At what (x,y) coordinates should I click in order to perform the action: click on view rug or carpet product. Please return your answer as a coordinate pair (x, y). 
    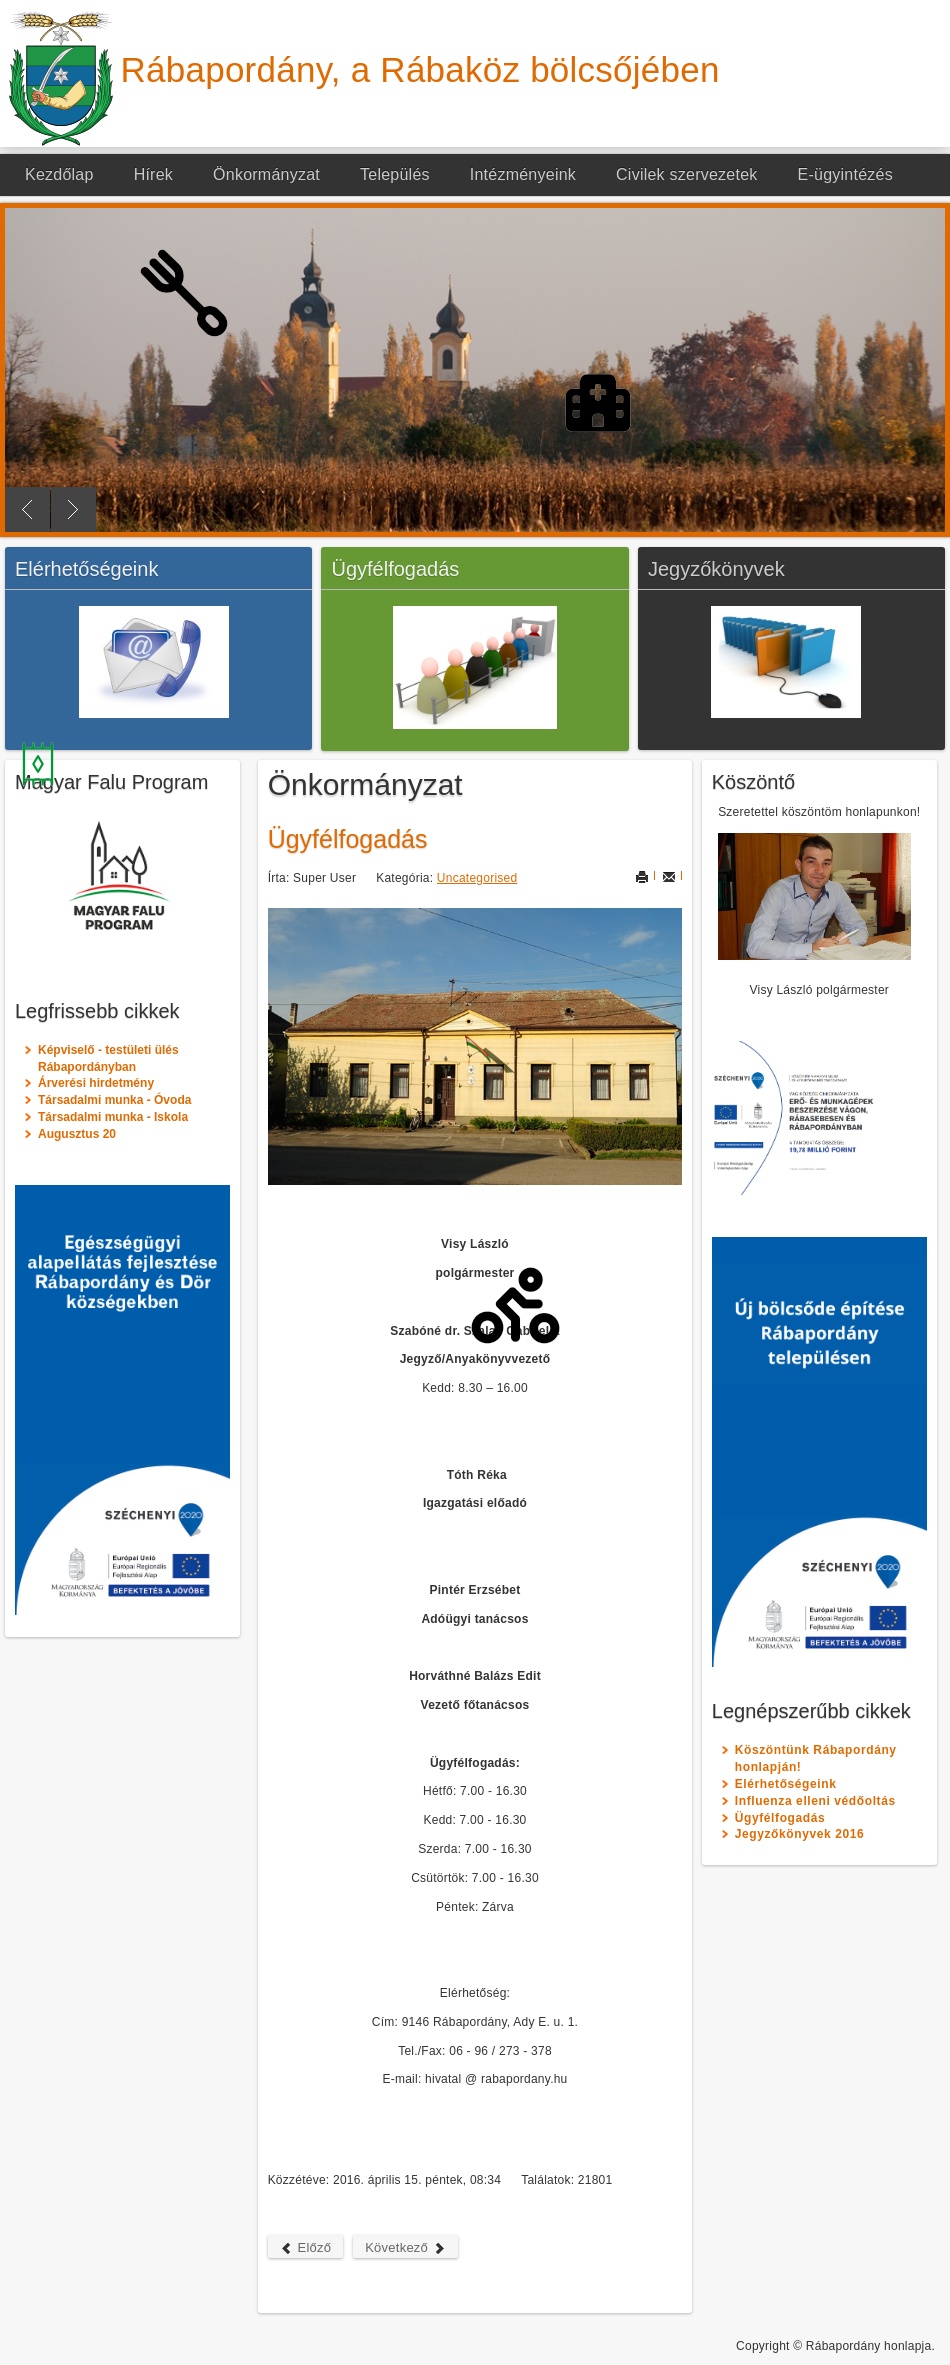
    Looking at the image, I should click on (38, 764).